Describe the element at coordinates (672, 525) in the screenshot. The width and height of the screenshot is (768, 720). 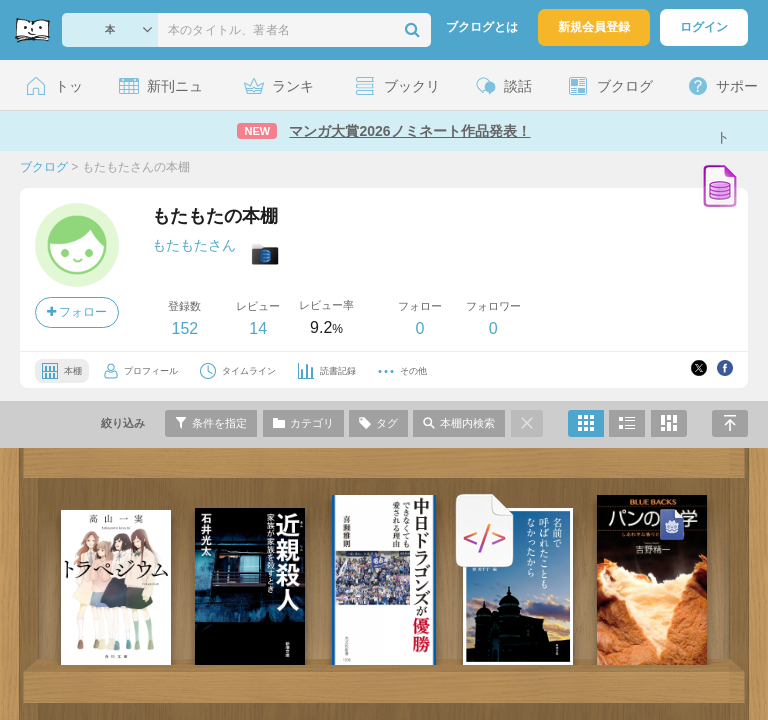
I see `a godot game engine project file` at that location.